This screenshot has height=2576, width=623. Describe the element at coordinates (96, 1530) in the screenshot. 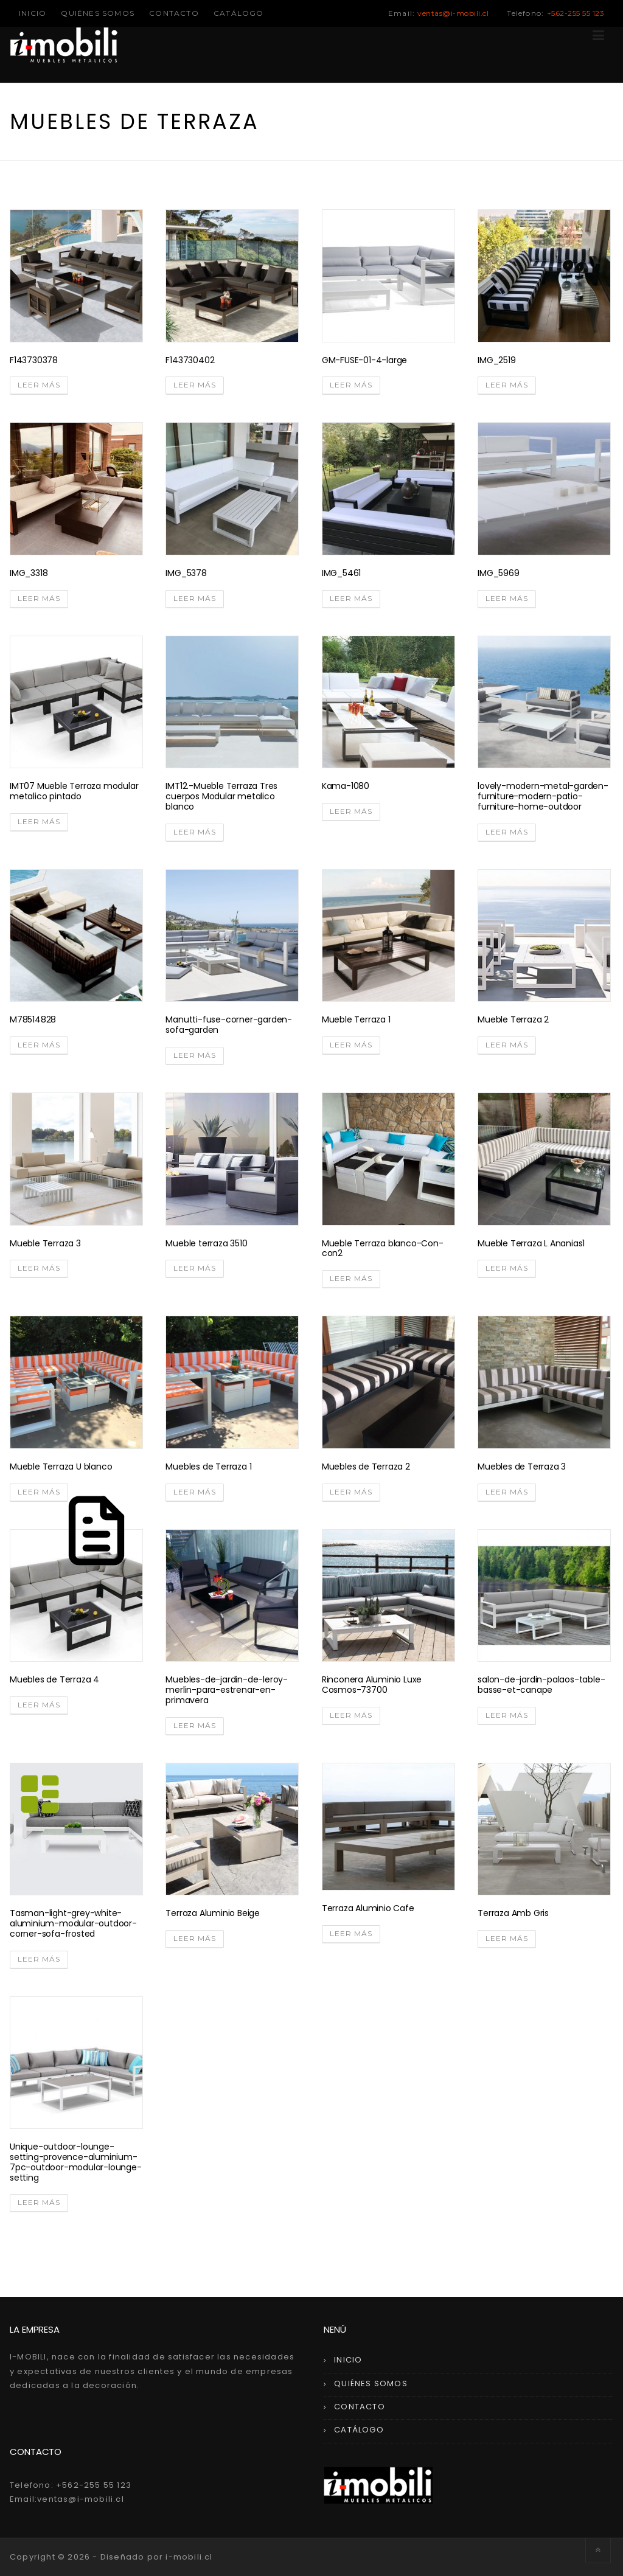

I see `view document contents` at that location.